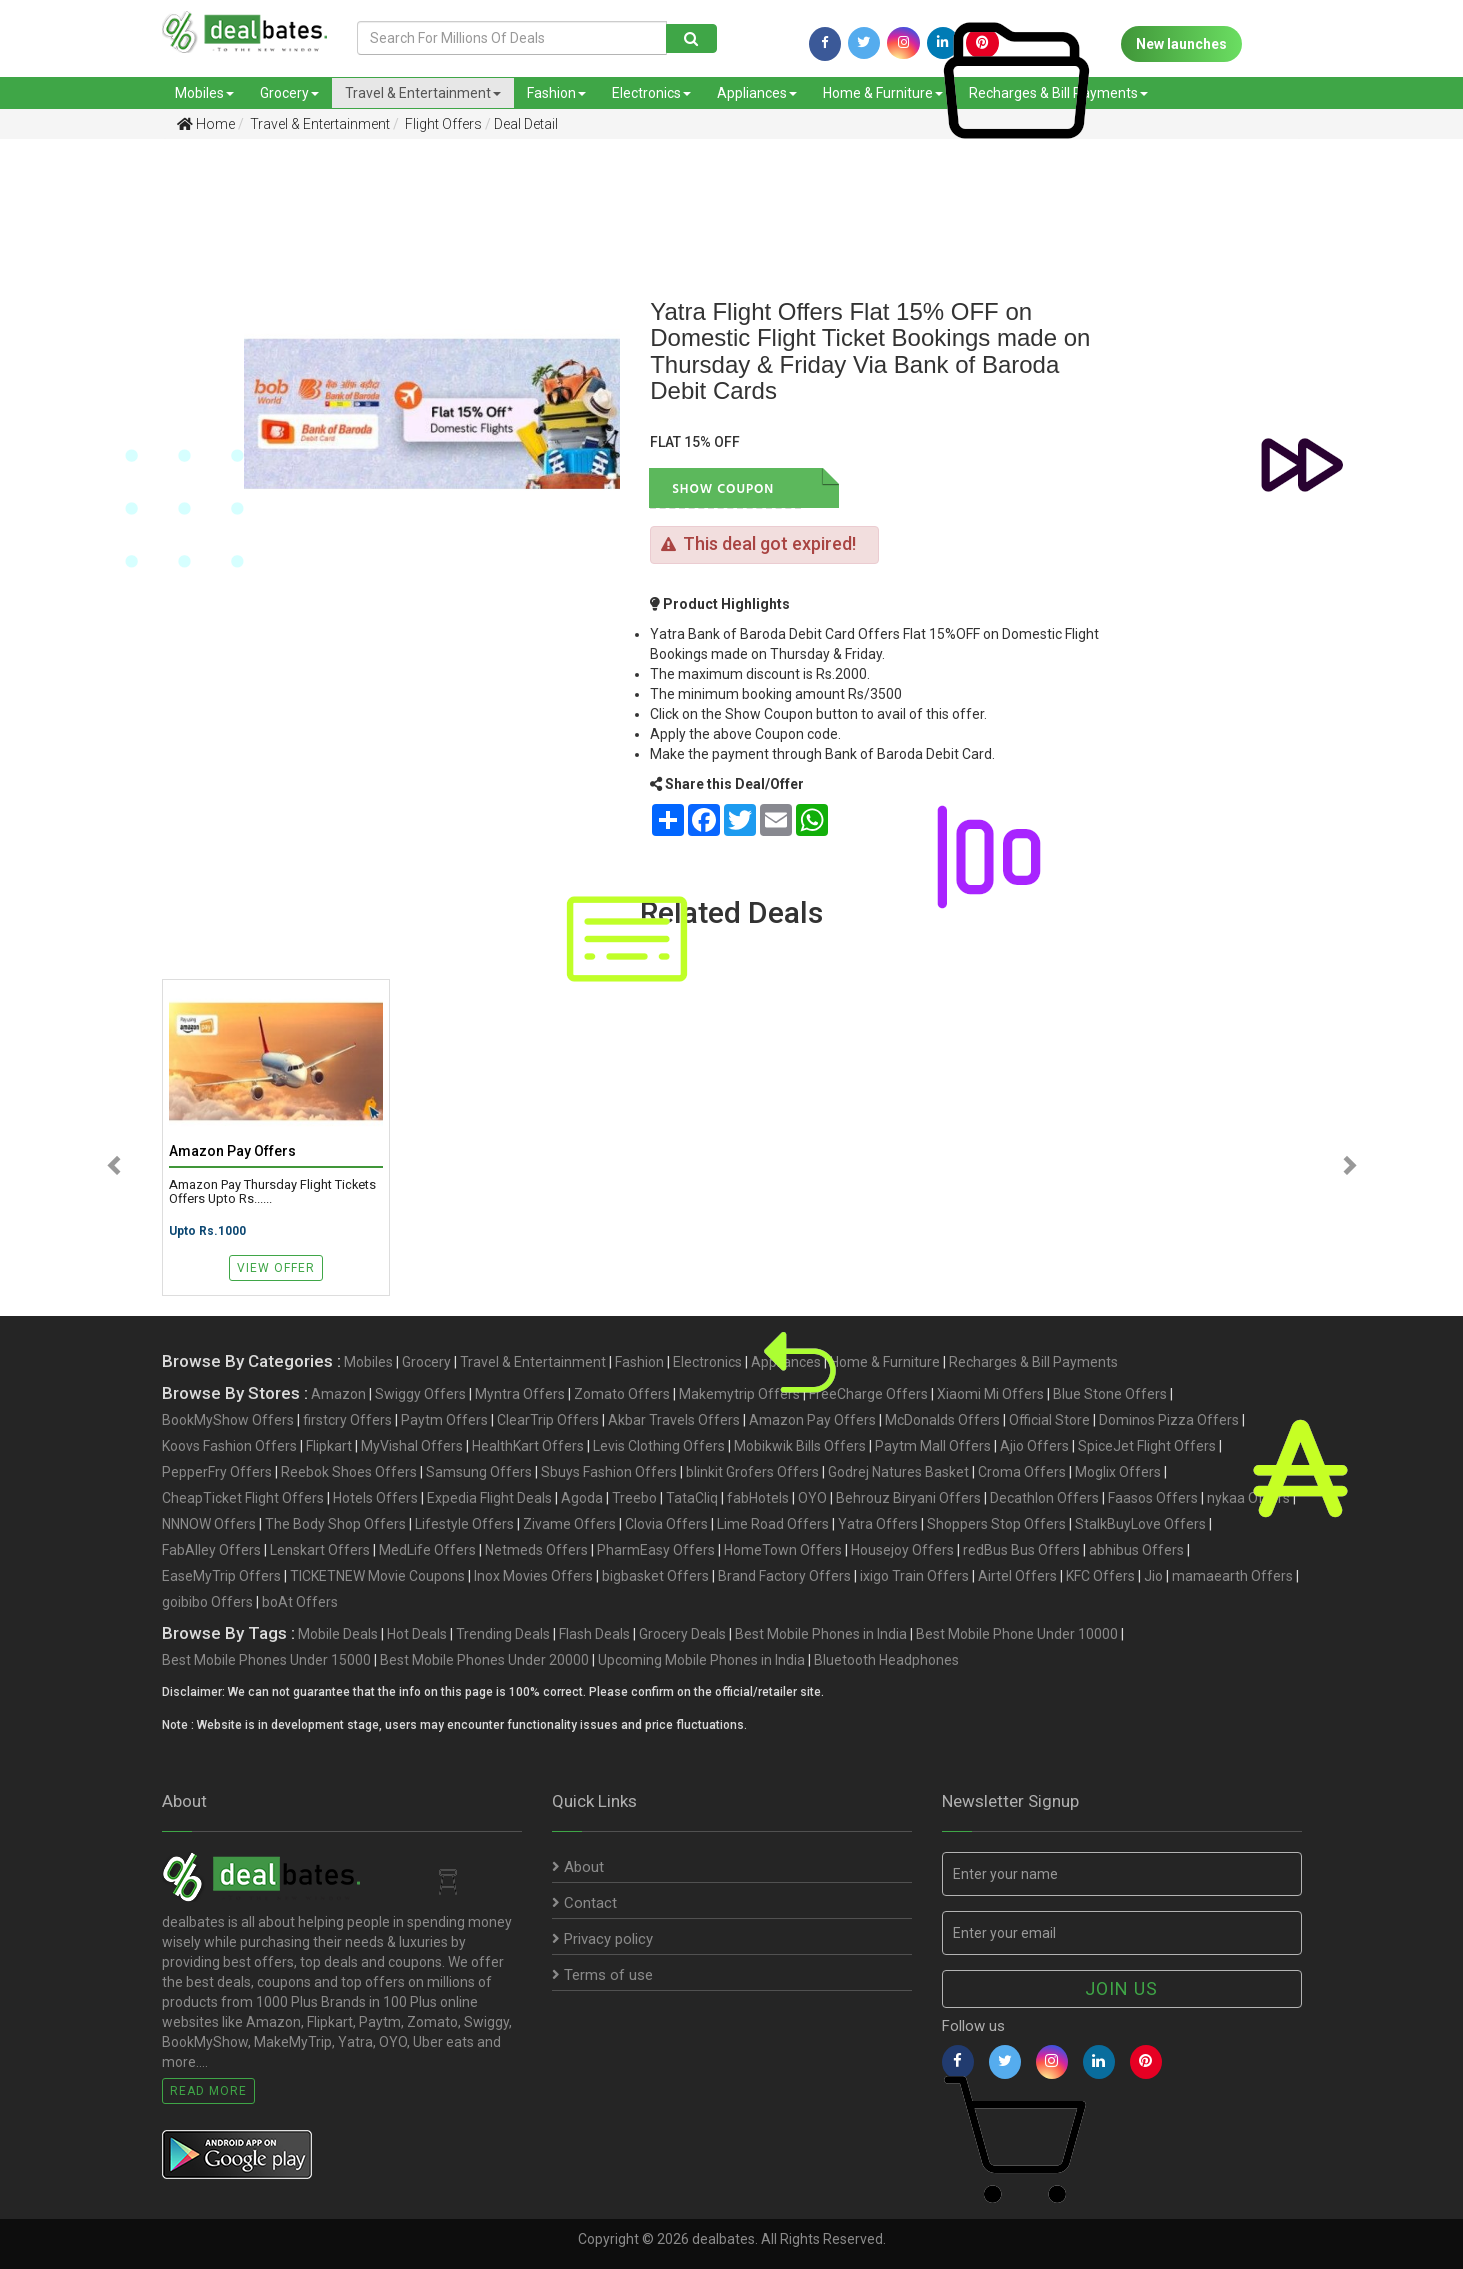  What do you see at coordinates (989, 857) in the screenshot?
I see `align items to the start horizontally` at bounding box center [989, 857].